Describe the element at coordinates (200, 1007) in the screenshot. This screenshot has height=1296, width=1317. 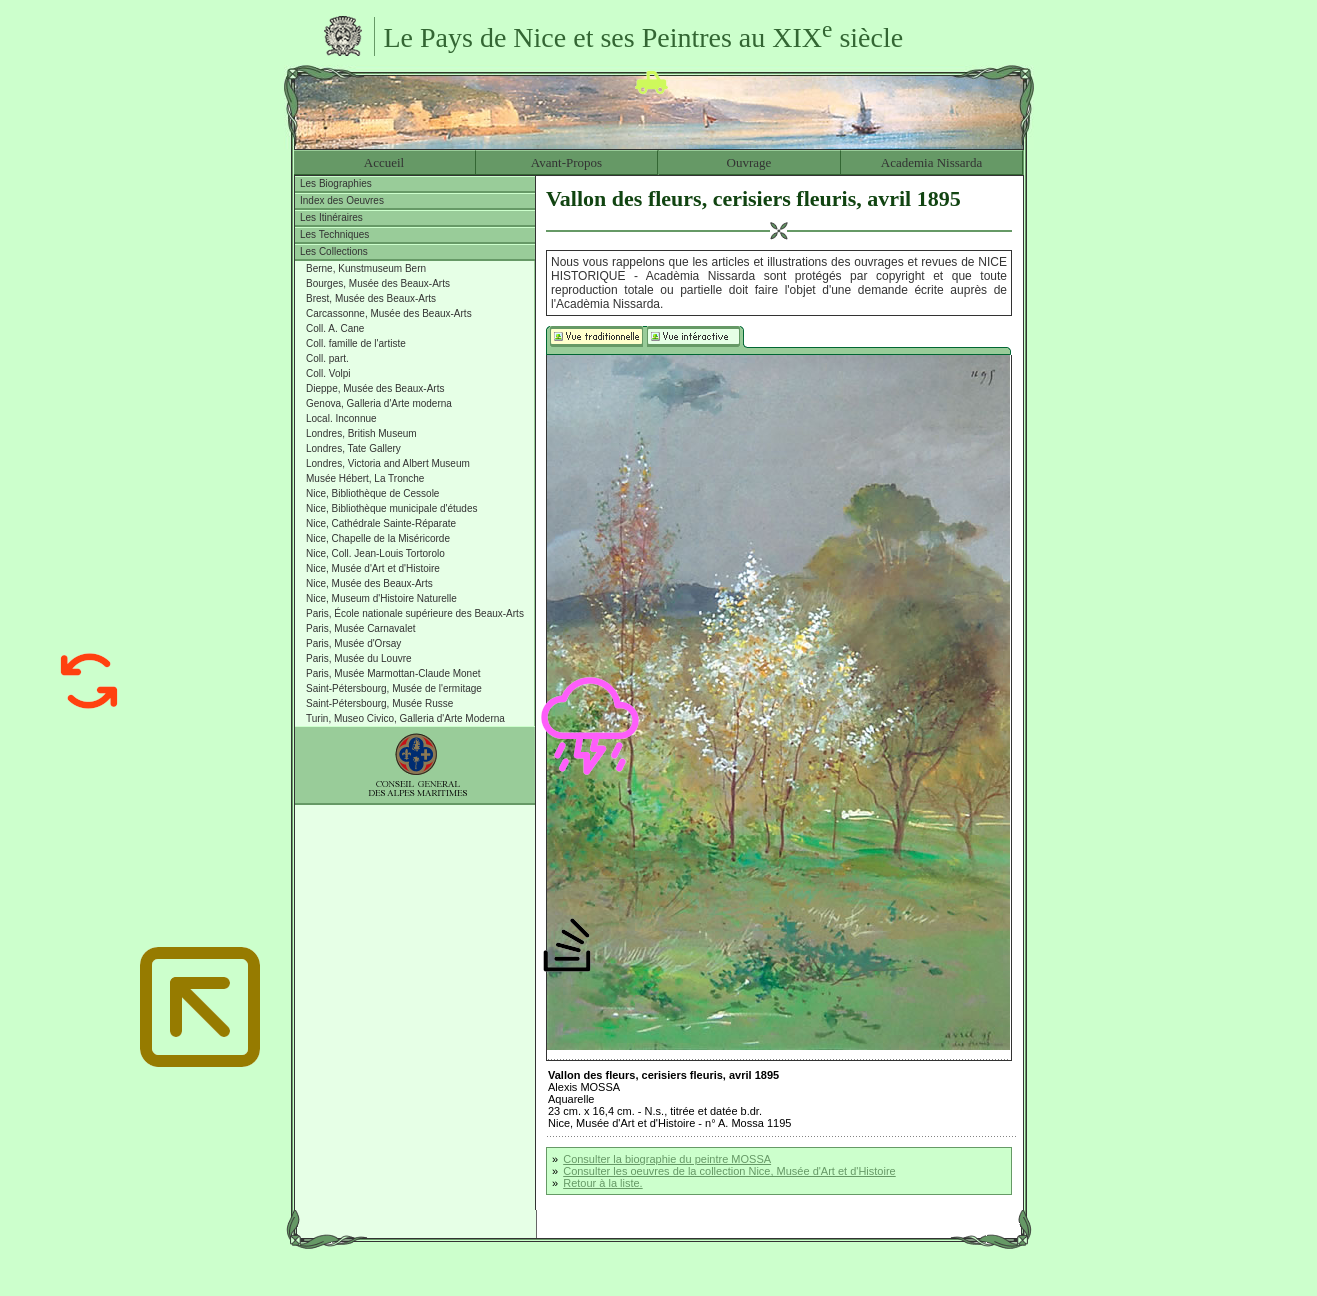
I see `navigate back to previous screen` at that location.